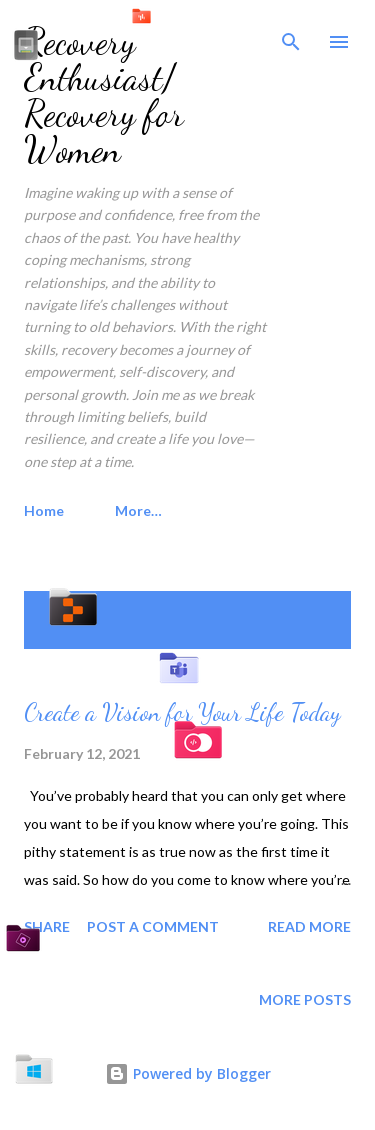 The height and width of the screenshot is (1130, 375). What do you see at coordinates (141, 16) in the screenshot?
I see `open Wondershare EdrawInfo project files` at bounding box center [141, 16].